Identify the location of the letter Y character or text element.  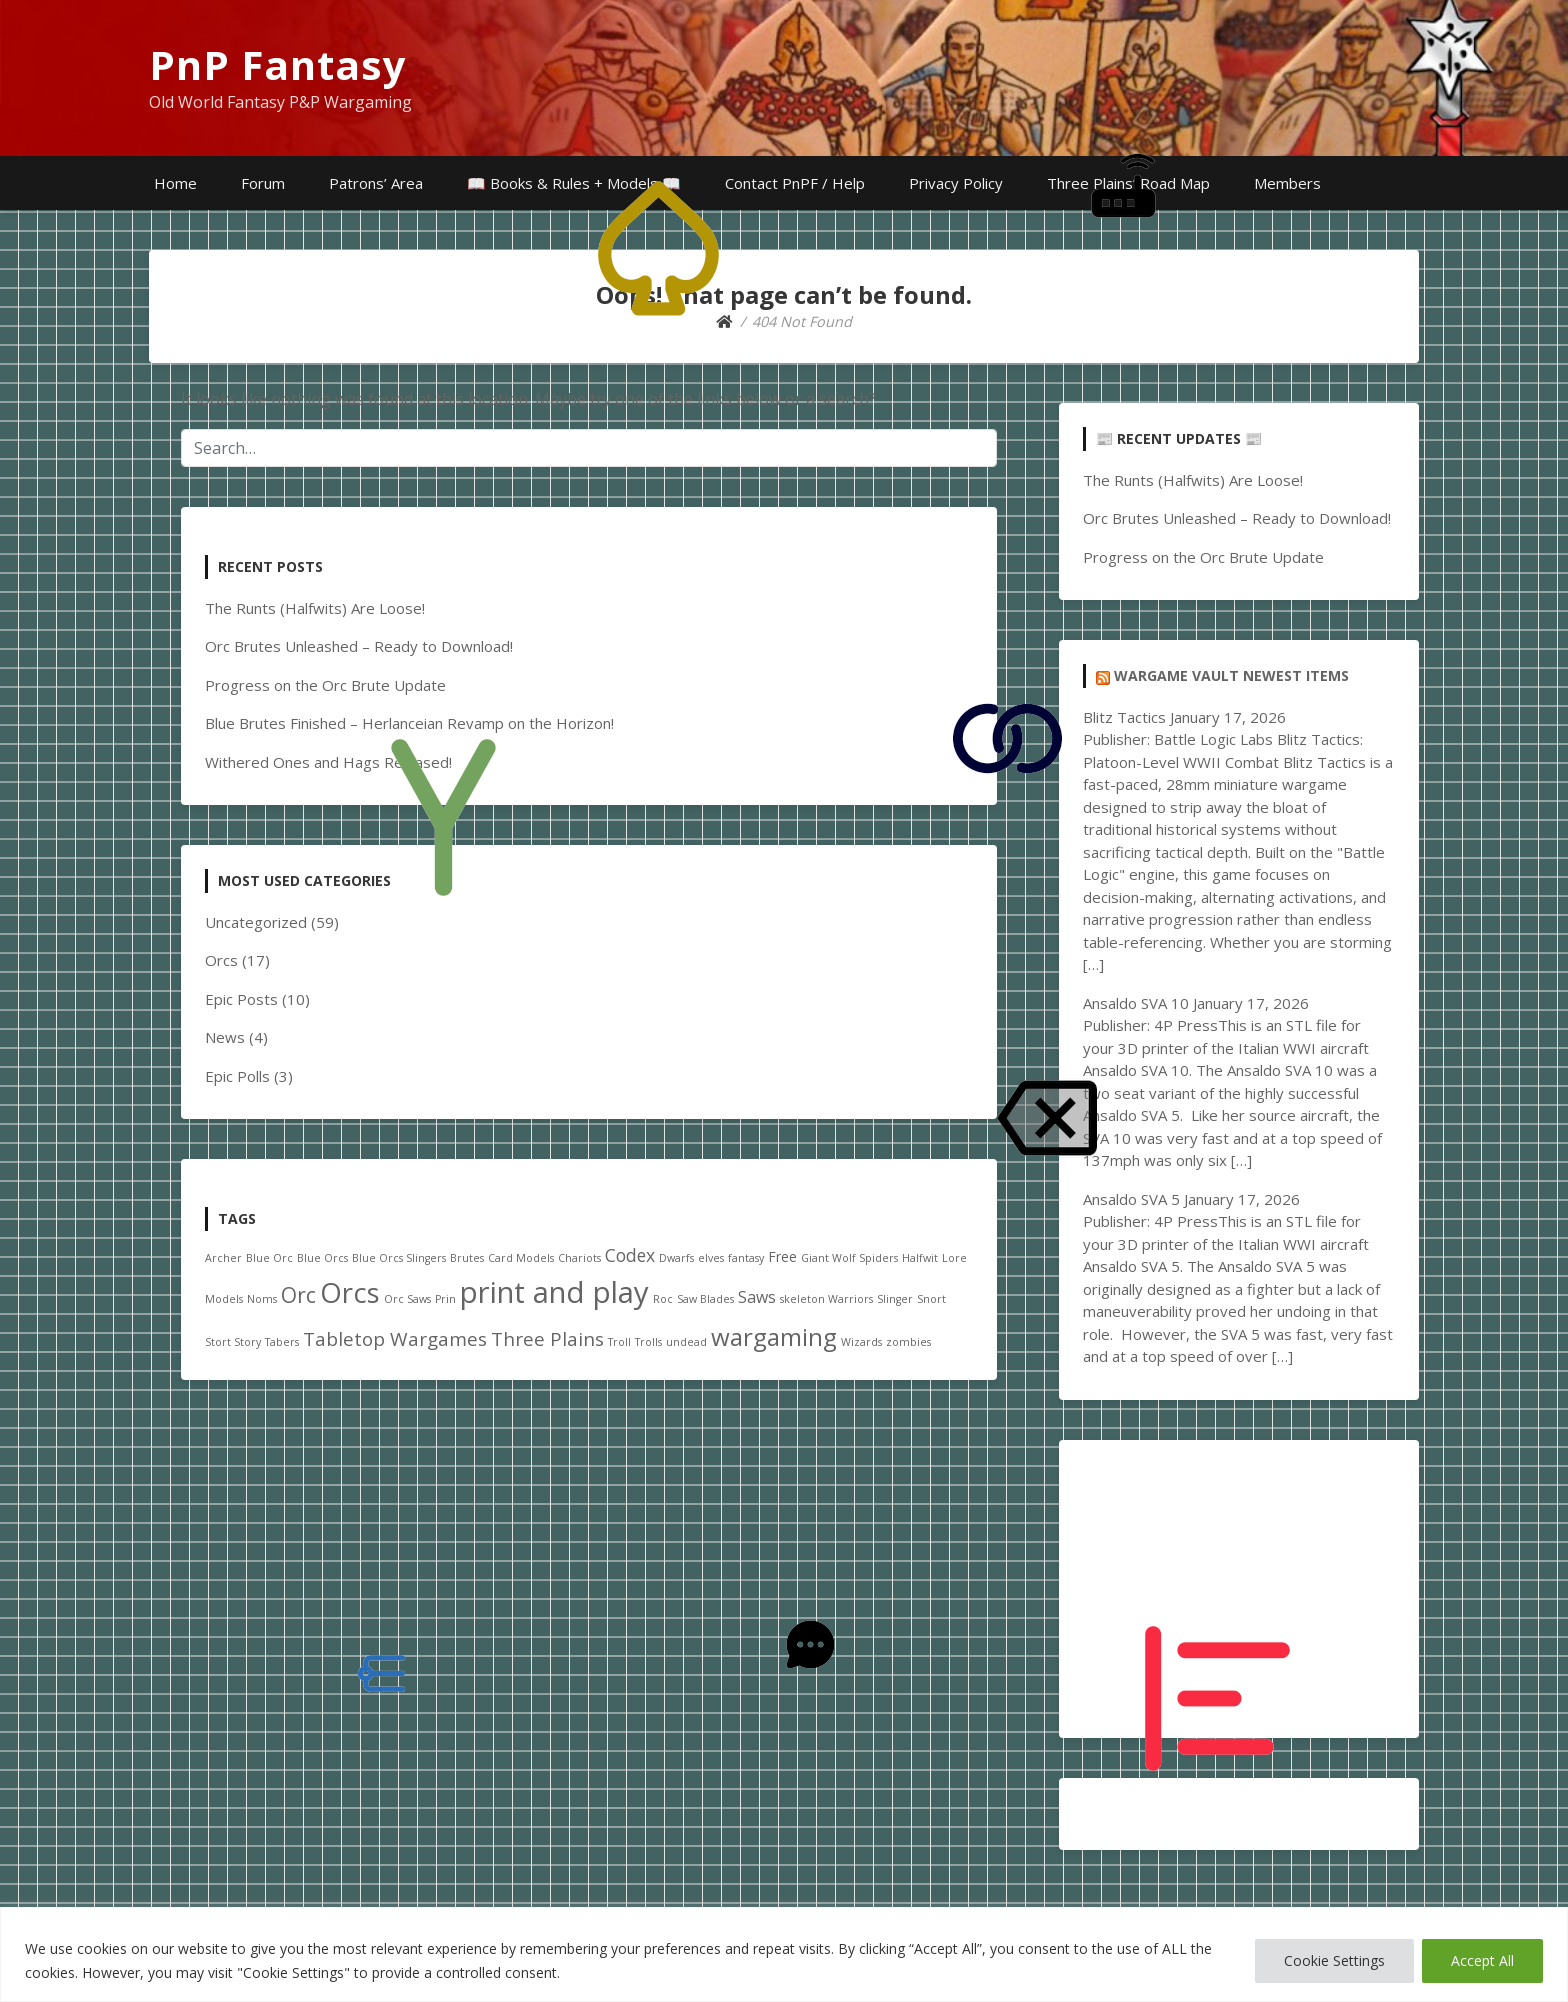
(443, 817).